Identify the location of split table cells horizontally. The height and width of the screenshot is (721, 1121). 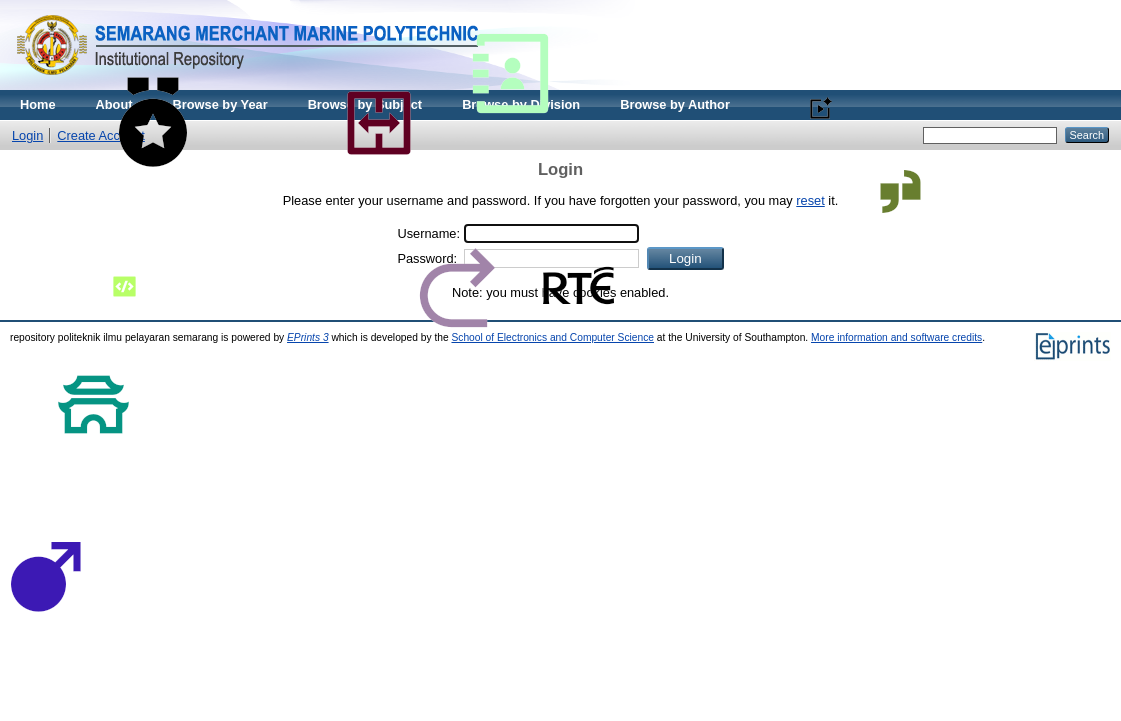
(379, 123).